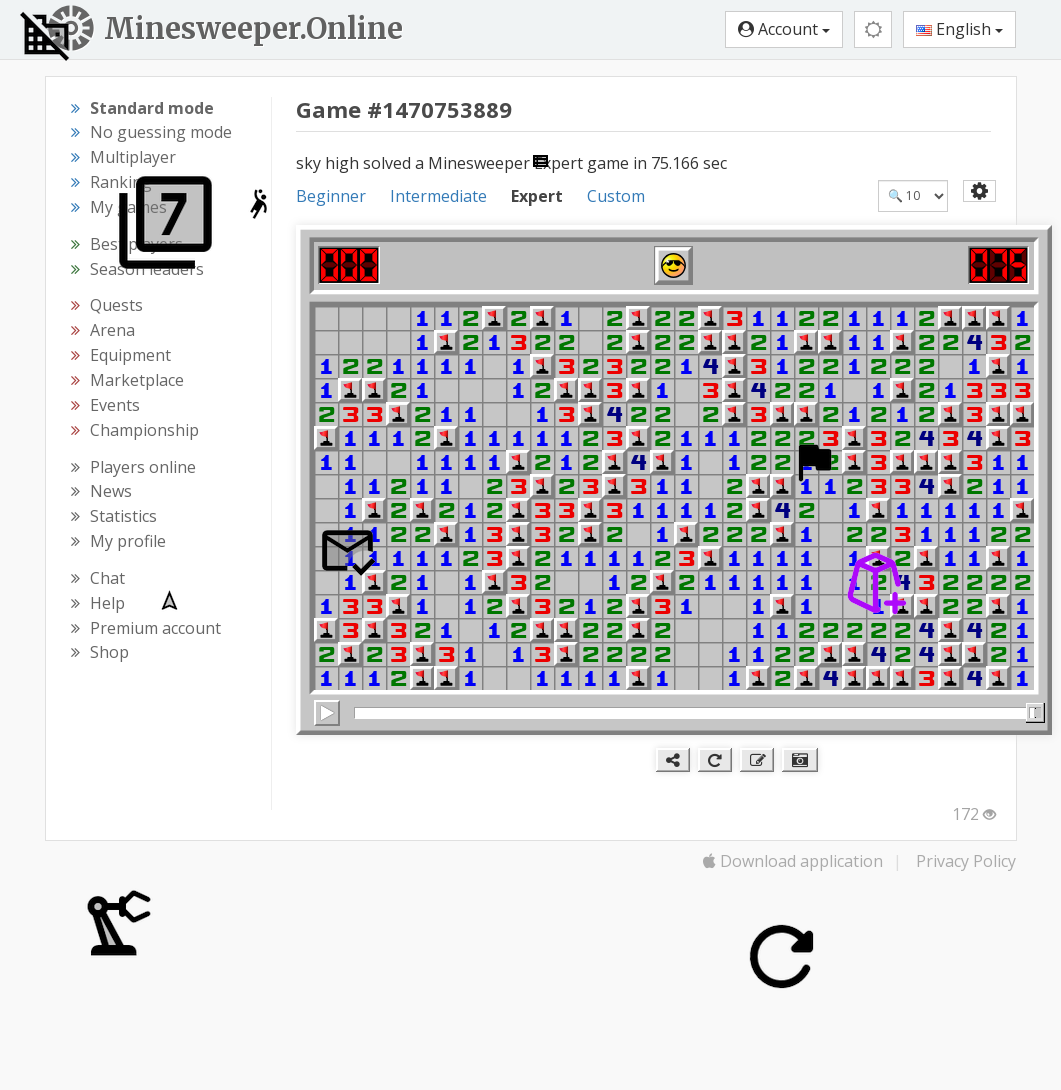 This screenshot has height=1090, width=1061. Describe the element at coordinates (119, 924) in the screenshot. I see `access manufacturing or industrial settings` at that location.